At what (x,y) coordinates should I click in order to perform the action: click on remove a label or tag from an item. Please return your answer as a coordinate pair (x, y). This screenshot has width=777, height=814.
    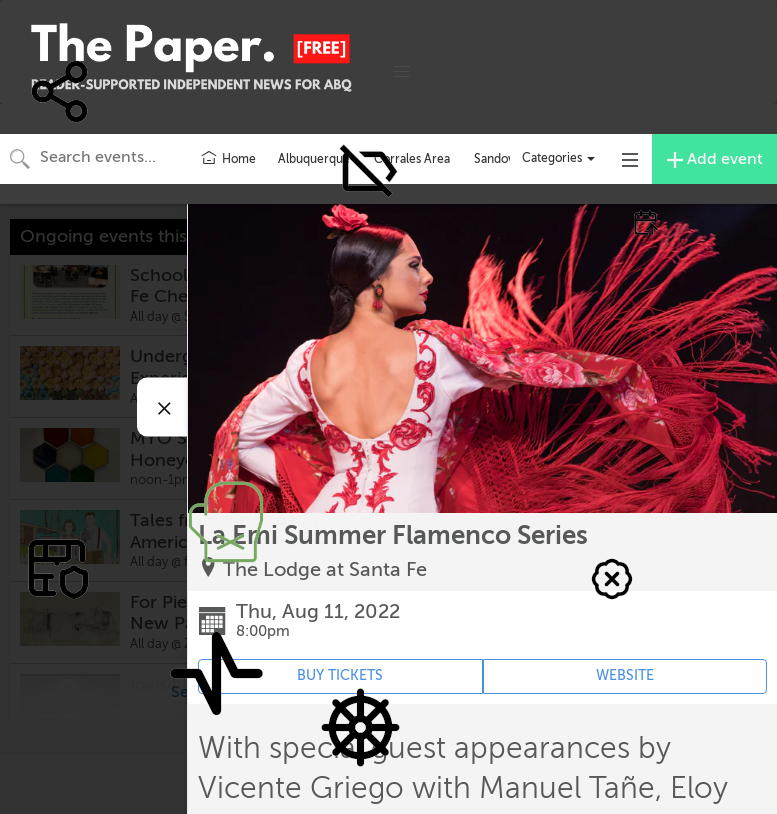
    Looking at the image, I should click on (368, 171).